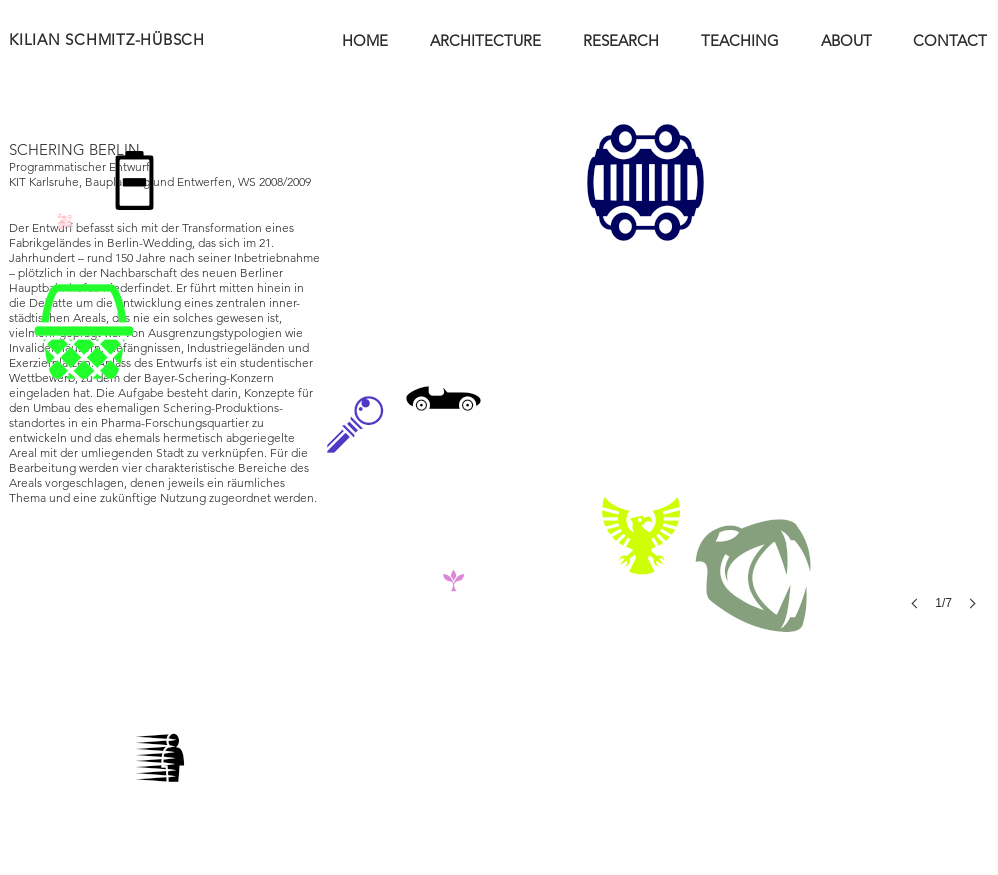 The width and height of the screenshot is (998, 875). What do you see at coordinates (645, 182) in the screenshot?
I see `transport or logistics game item` at bounding box center [645, 182].